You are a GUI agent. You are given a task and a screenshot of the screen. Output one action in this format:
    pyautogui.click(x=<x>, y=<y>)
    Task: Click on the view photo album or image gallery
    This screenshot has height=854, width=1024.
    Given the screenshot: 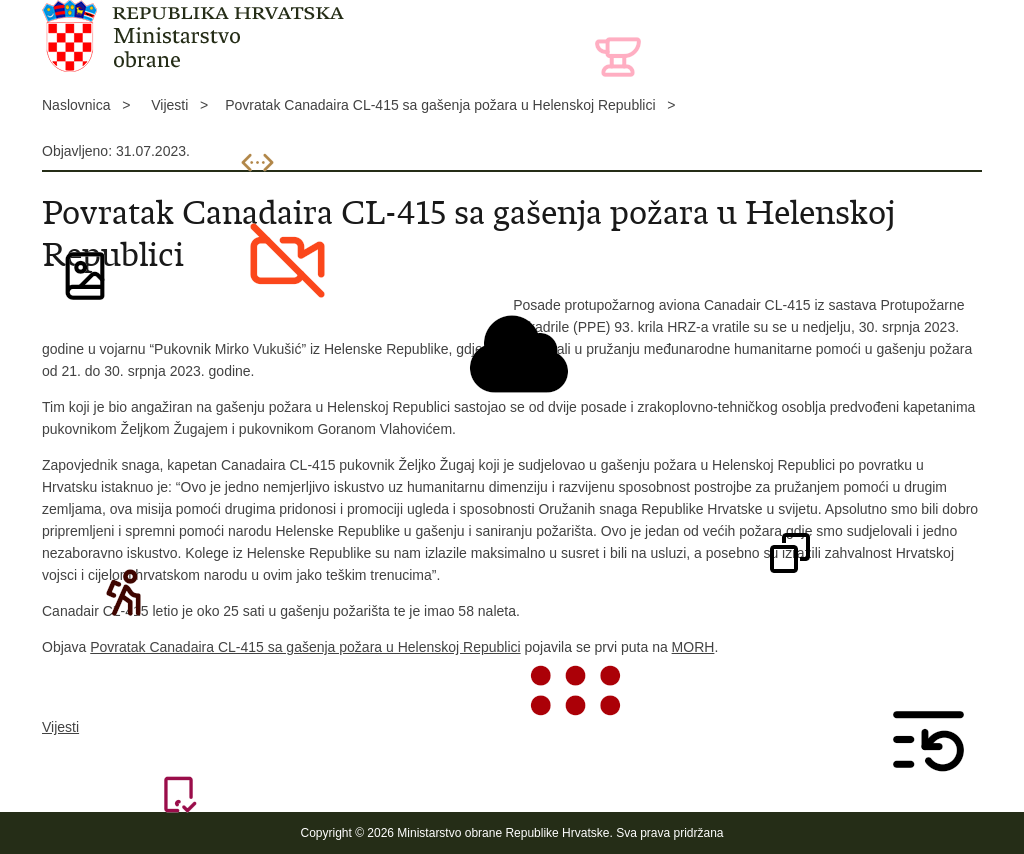 What is the action you would take?
    pyautogui.click(x=85, y=276)
    